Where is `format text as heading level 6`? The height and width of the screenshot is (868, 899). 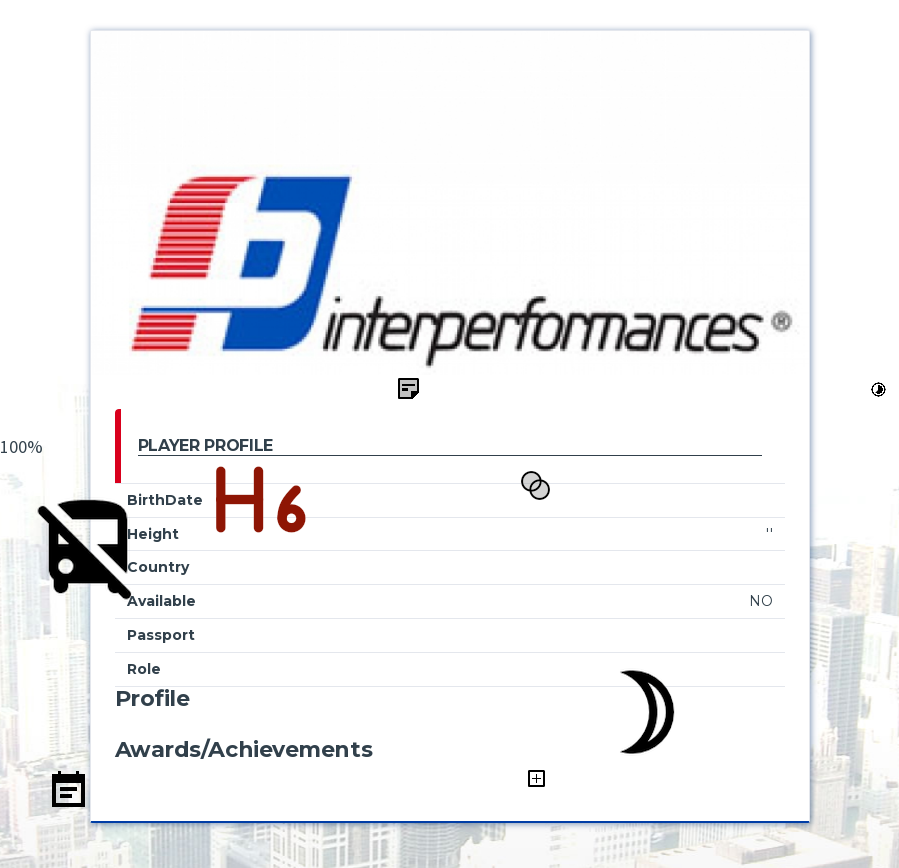
format text as heading level 6 is located at coordinates (258, 499).